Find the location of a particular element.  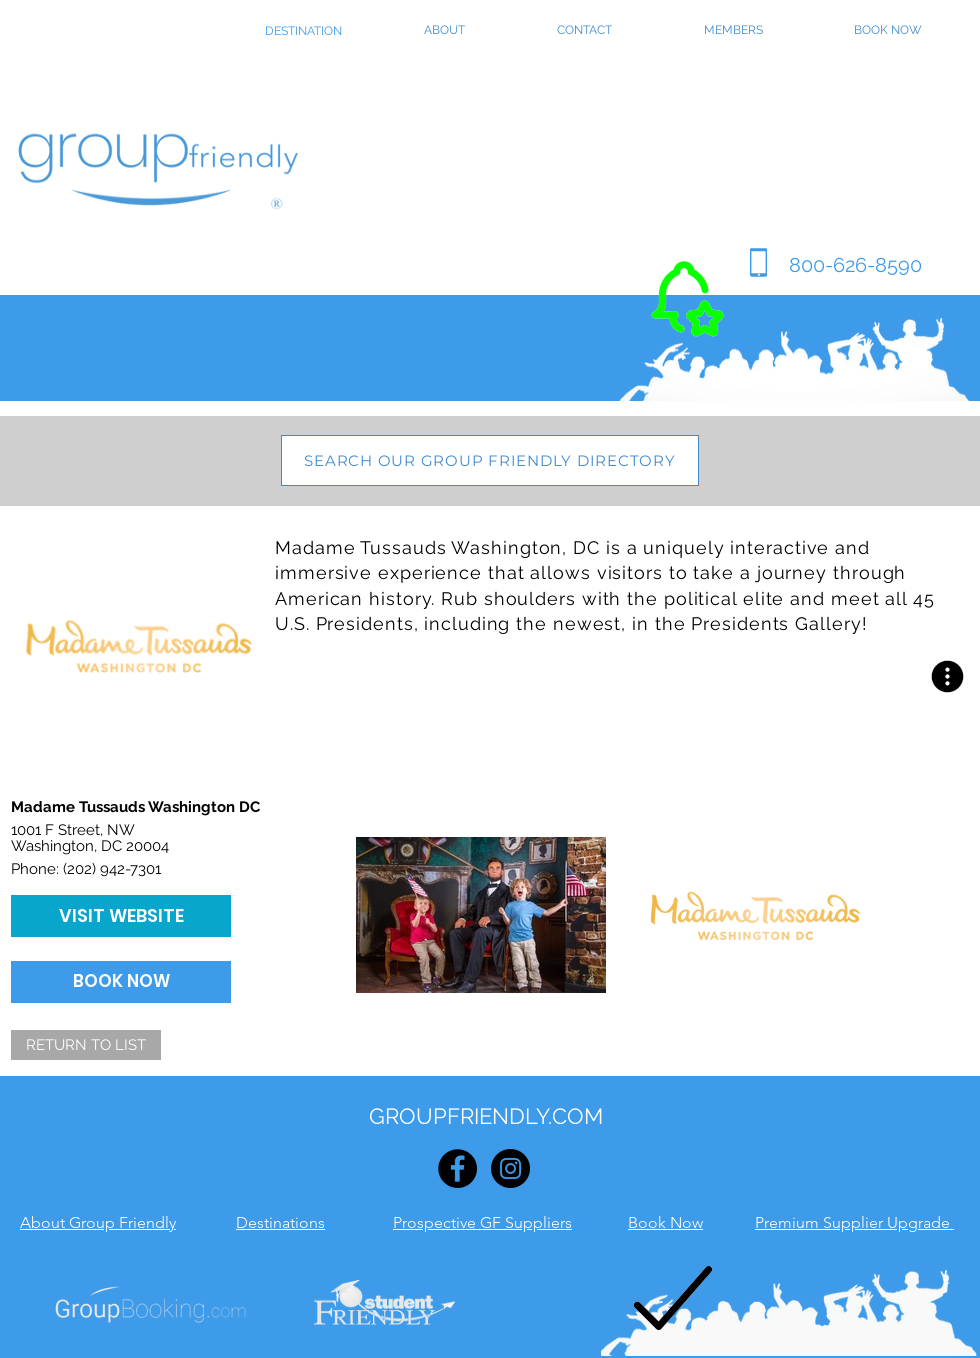

view starred or priority notifications is located at coordinates (684, 297).